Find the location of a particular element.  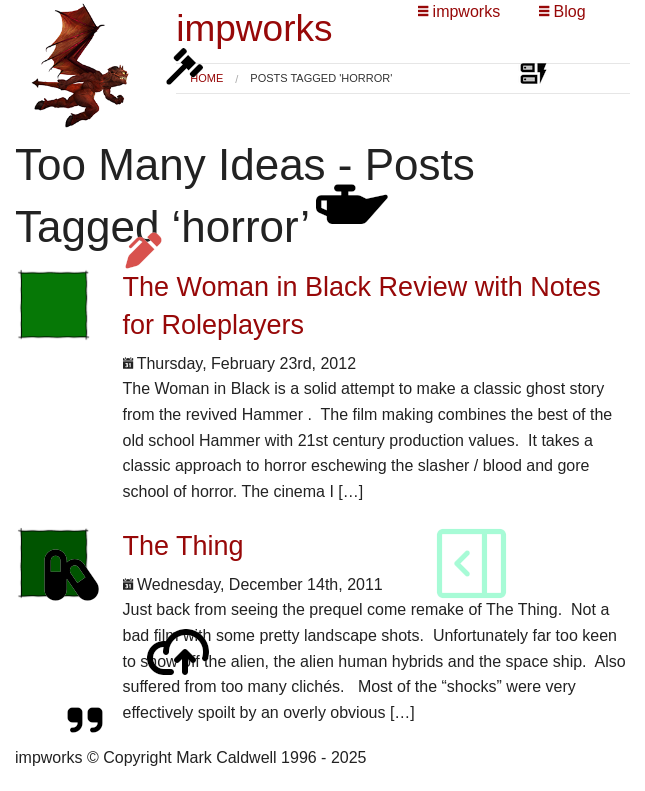

edit or modify content is located at coordinates (143, 250).